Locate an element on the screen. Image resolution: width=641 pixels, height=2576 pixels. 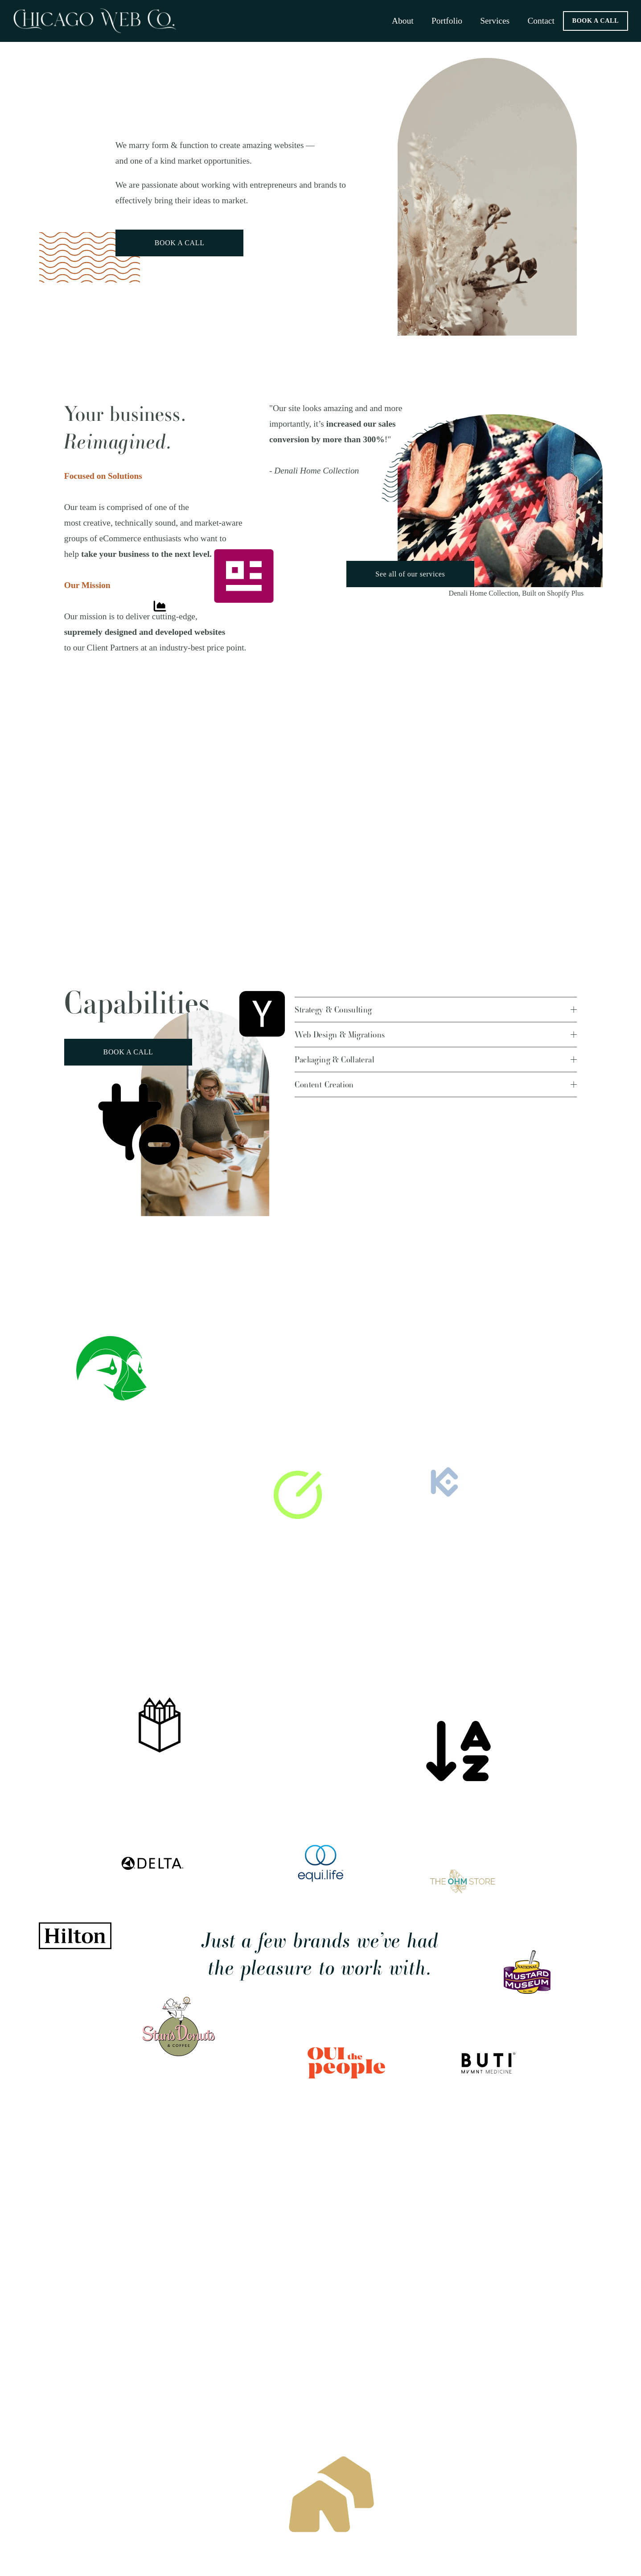
prestashop e-commerce platform logo is located at coordinates (111, 1368).